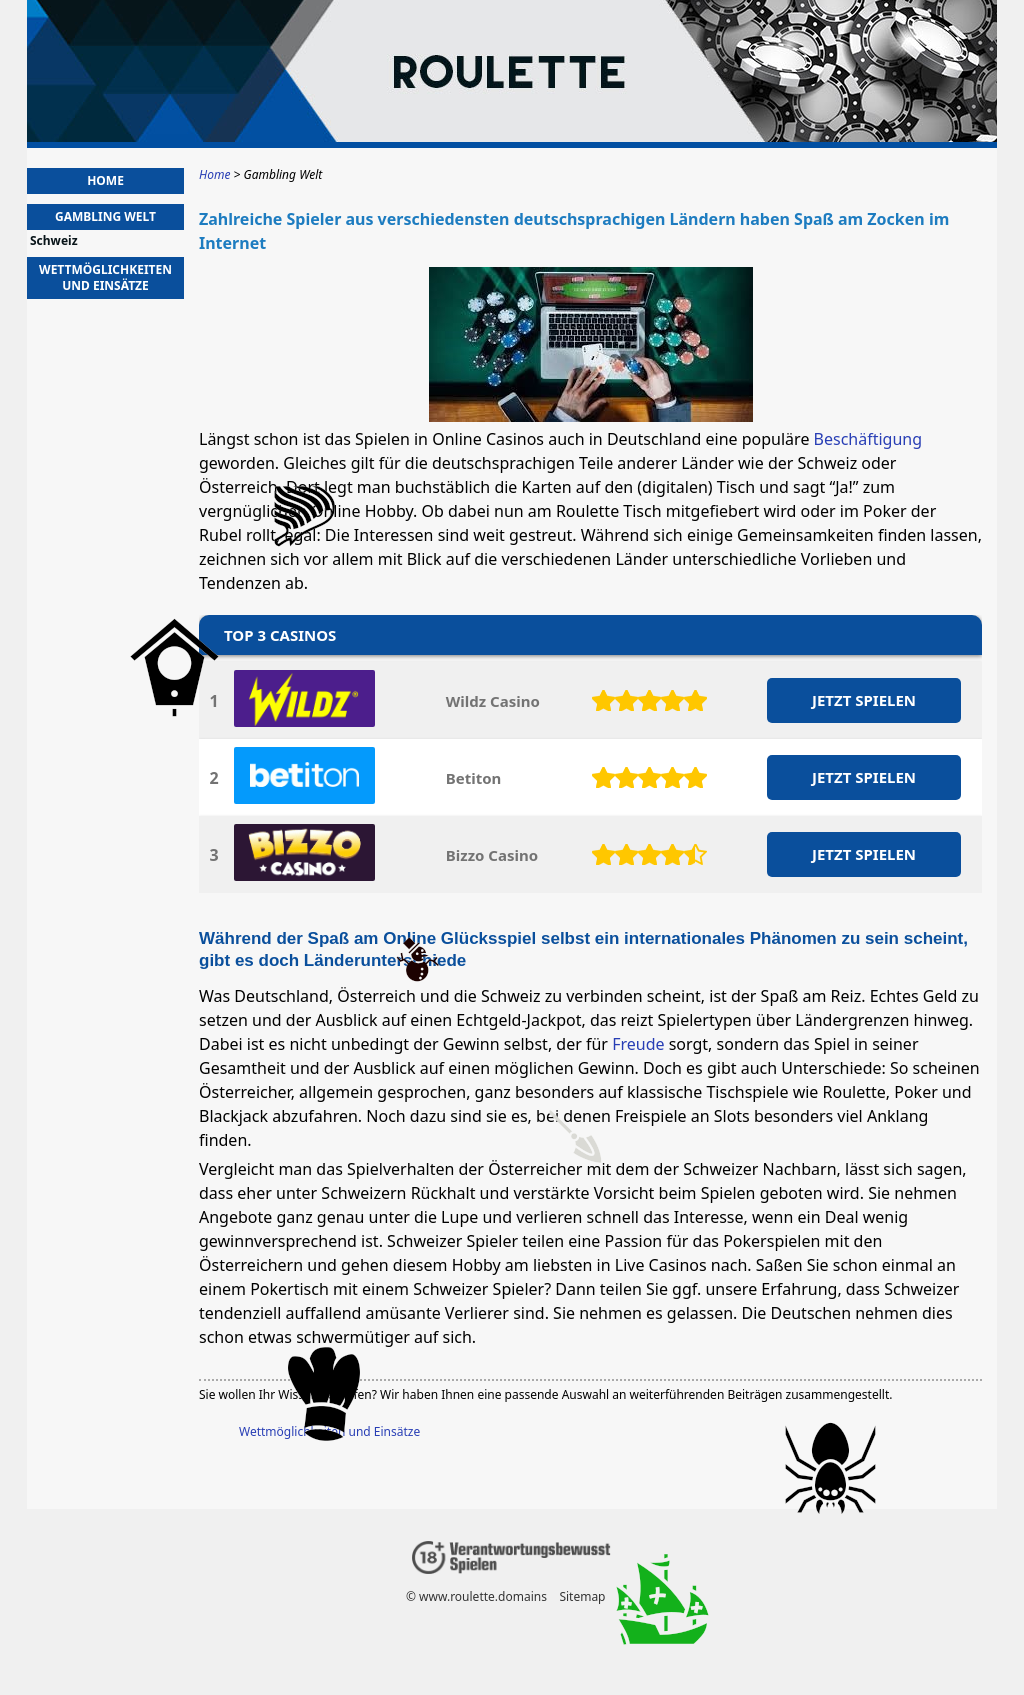 The image size is (1024, 1695). I want to click on historical sailing ship icon for exploration games, so click(662, 1597).